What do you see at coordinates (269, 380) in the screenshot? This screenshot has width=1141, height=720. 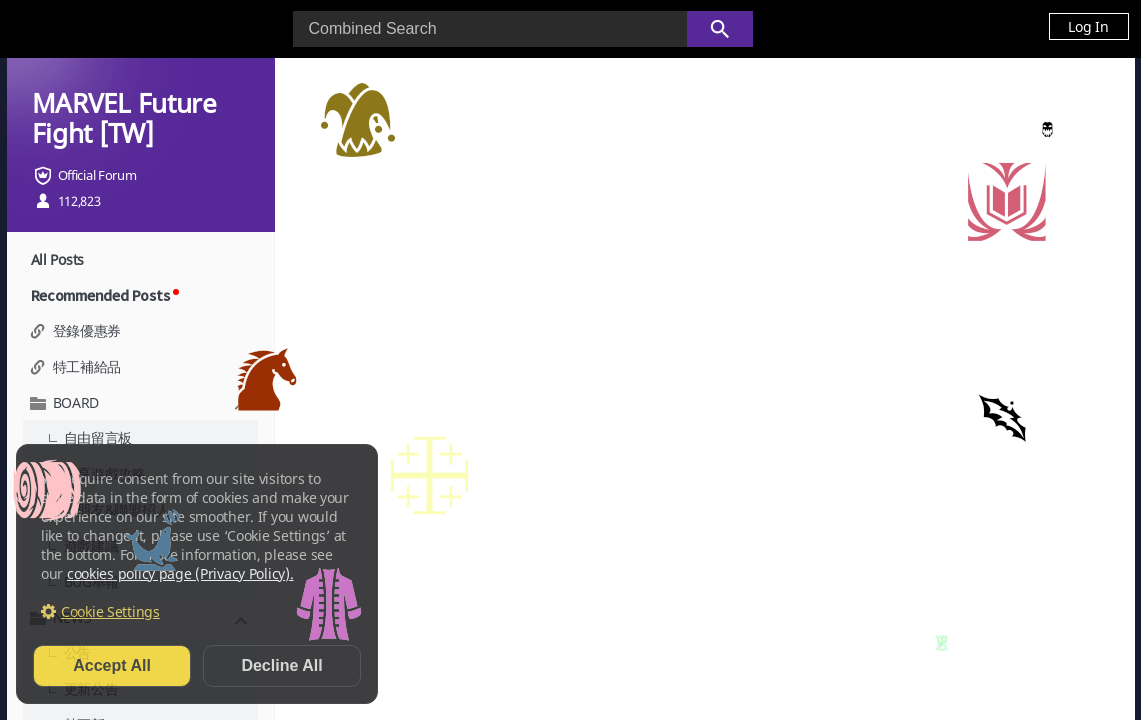 I see `select the knight piece in a chess game` at bounding box center [269, 380].